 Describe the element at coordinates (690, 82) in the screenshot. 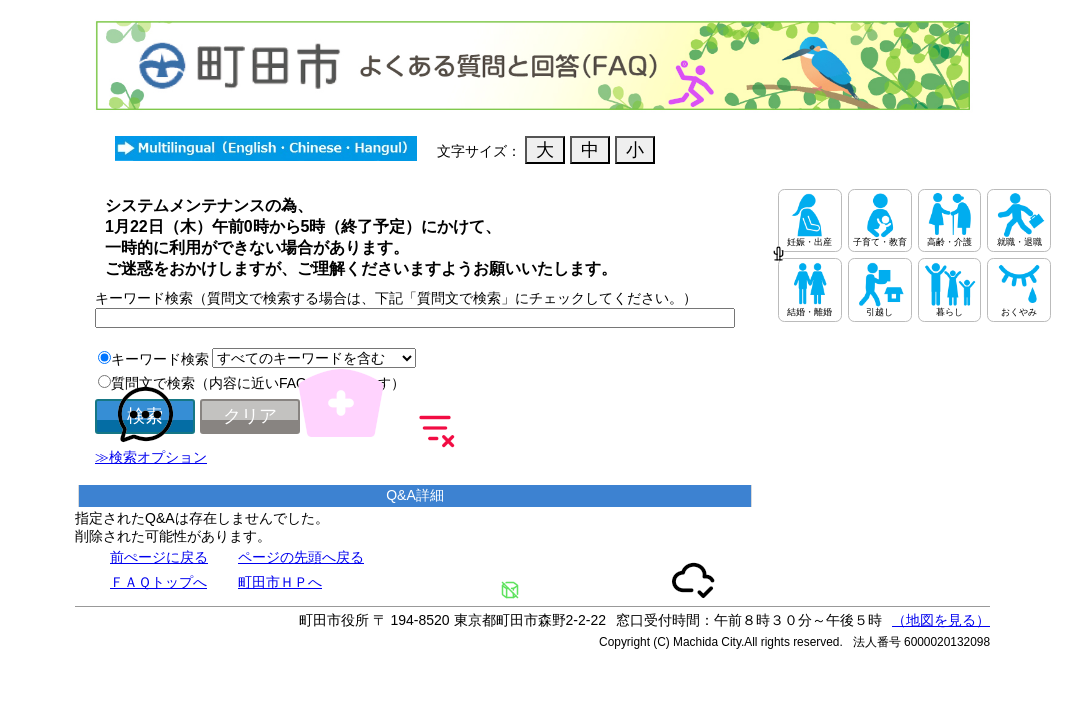

I see `access handball game or sports activity` at that location.